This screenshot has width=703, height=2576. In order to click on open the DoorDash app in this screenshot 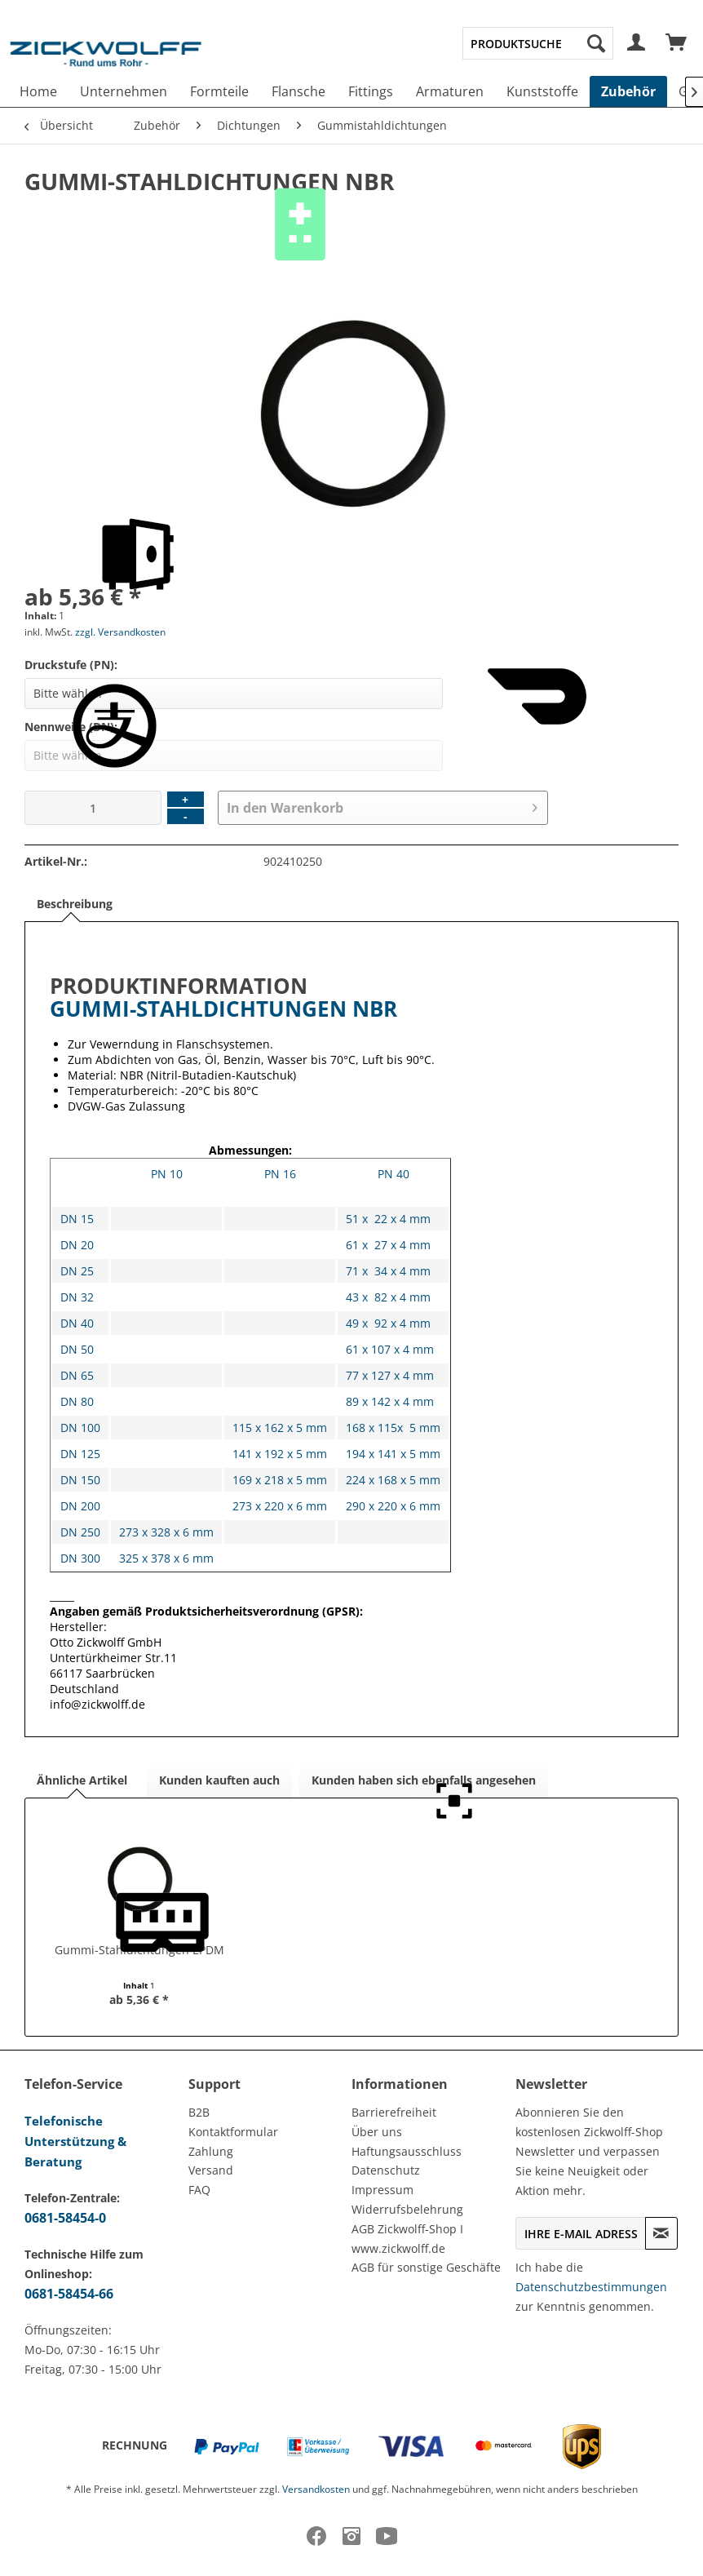, I will do `click(537, 696)`.